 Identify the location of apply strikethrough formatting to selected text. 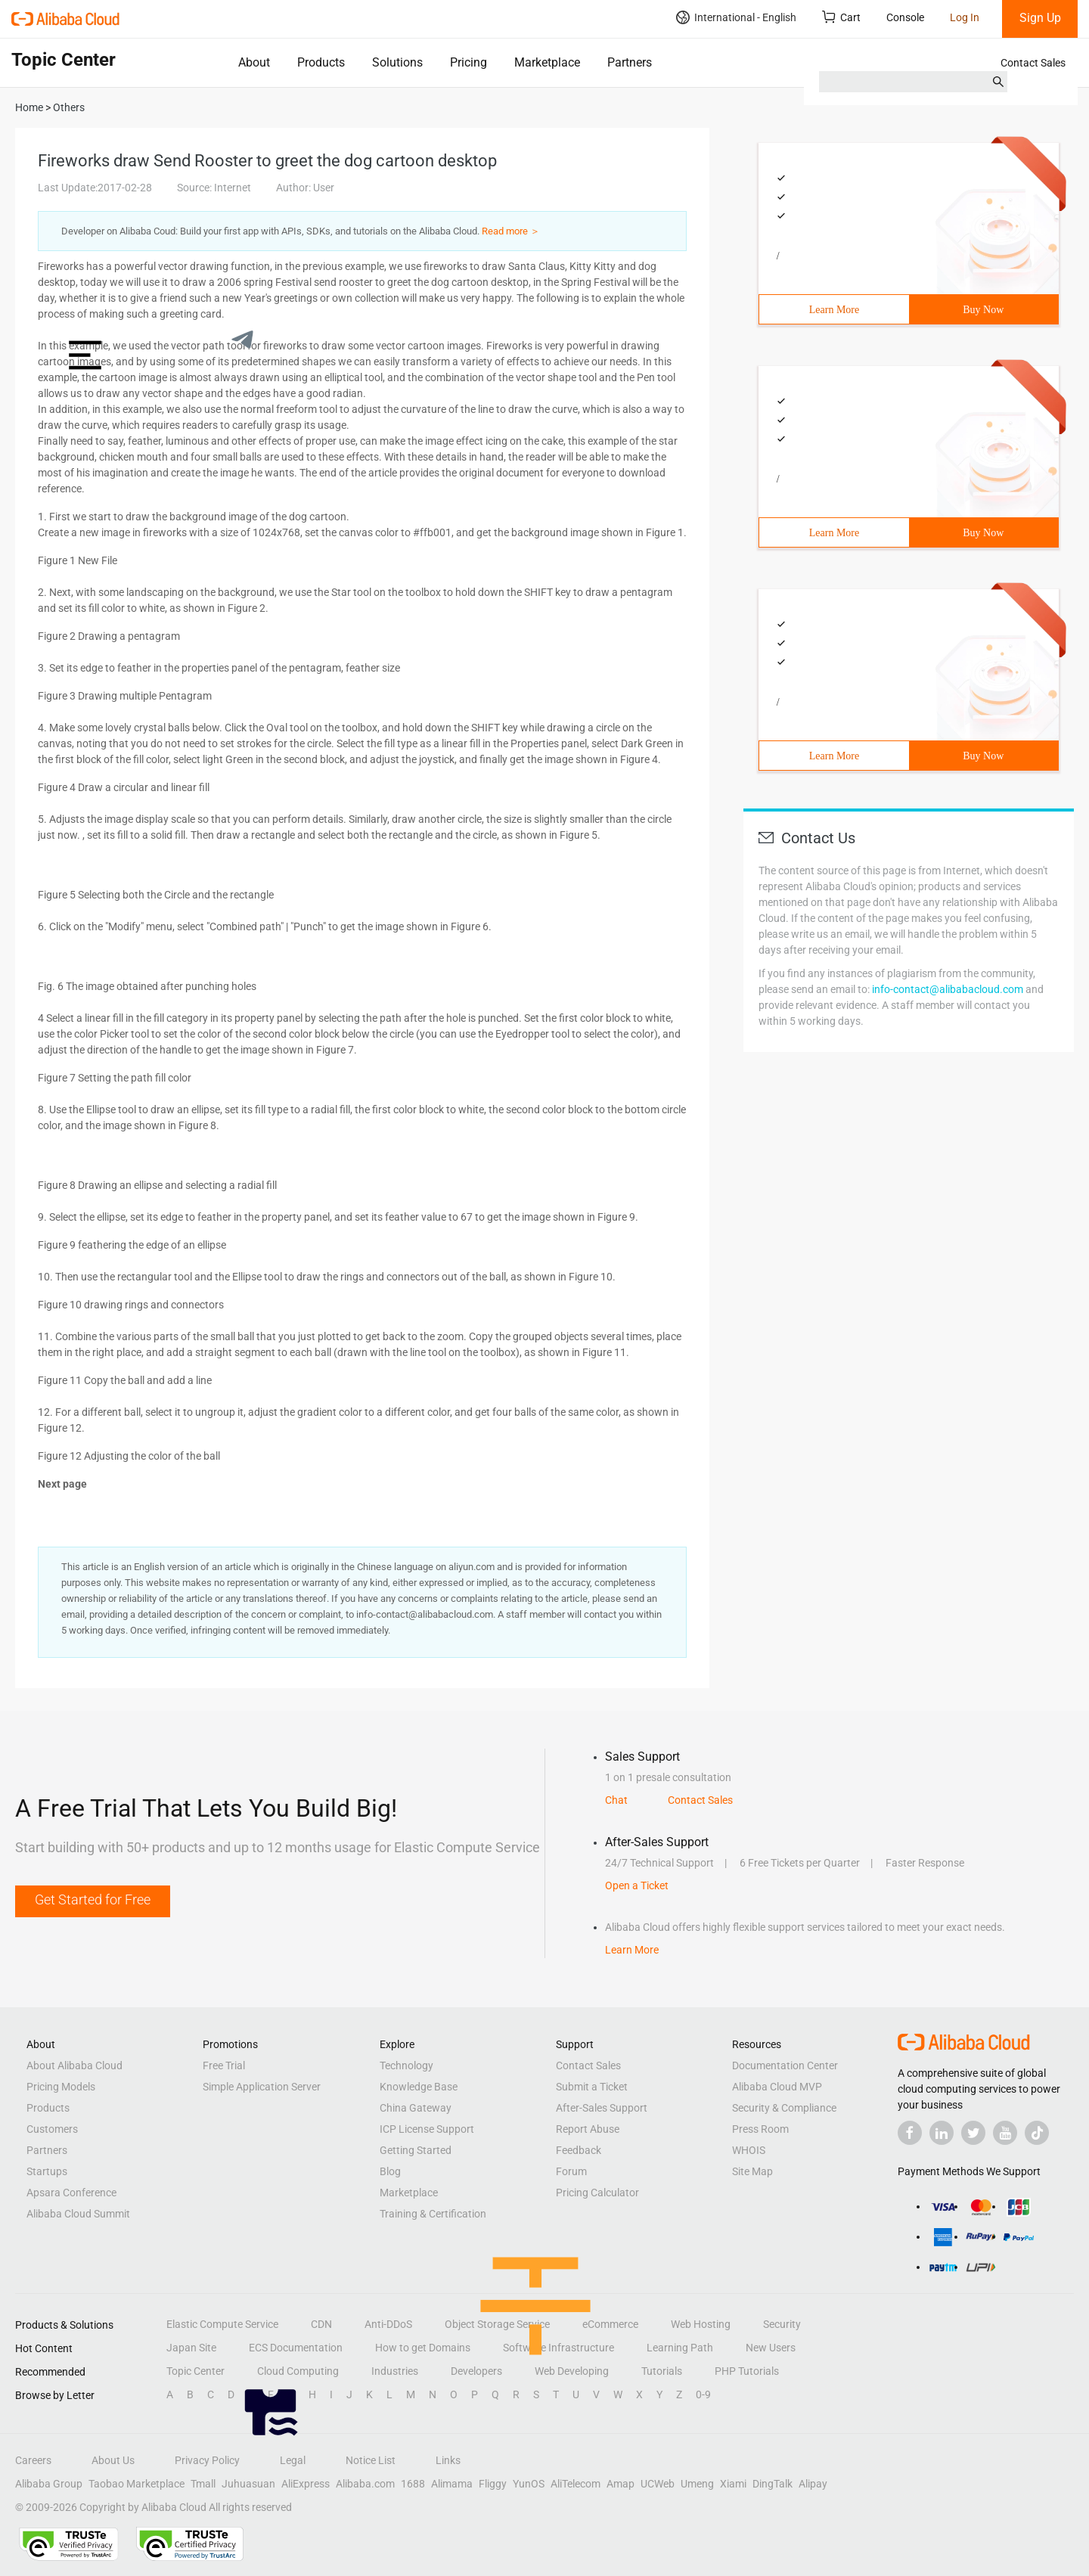
(535, 2306).